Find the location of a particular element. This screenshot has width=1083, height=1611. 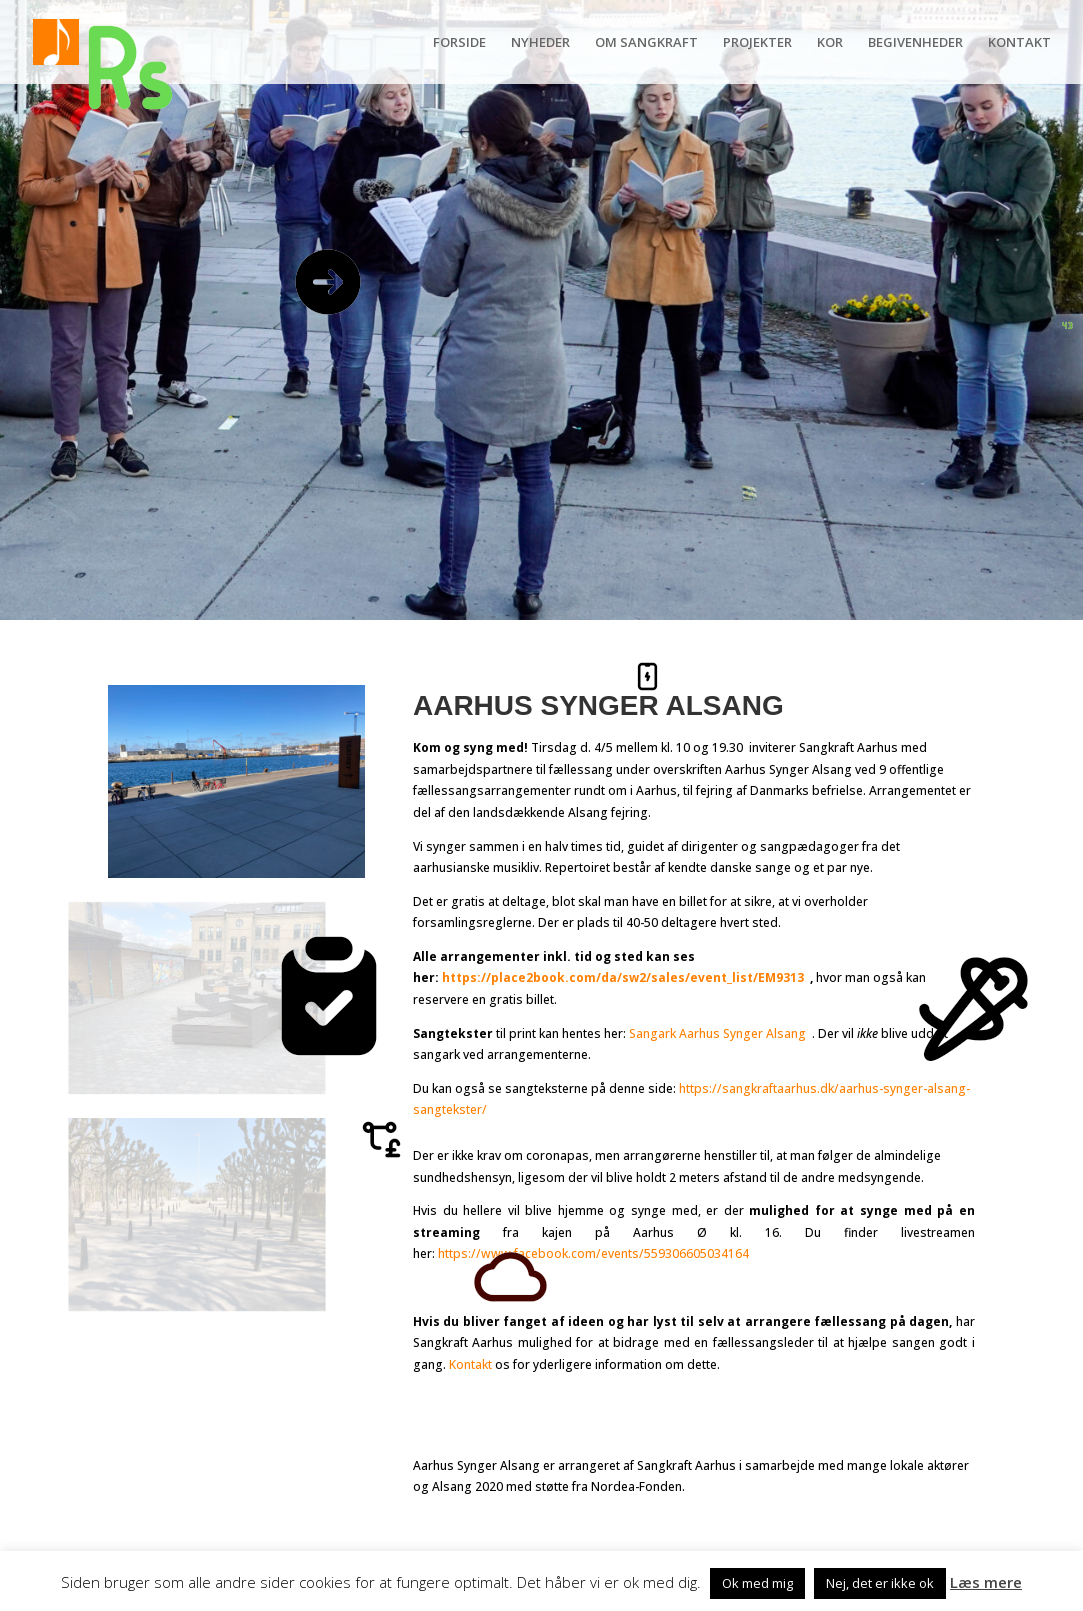

mark task as complete is located at coordinates (329, 996).